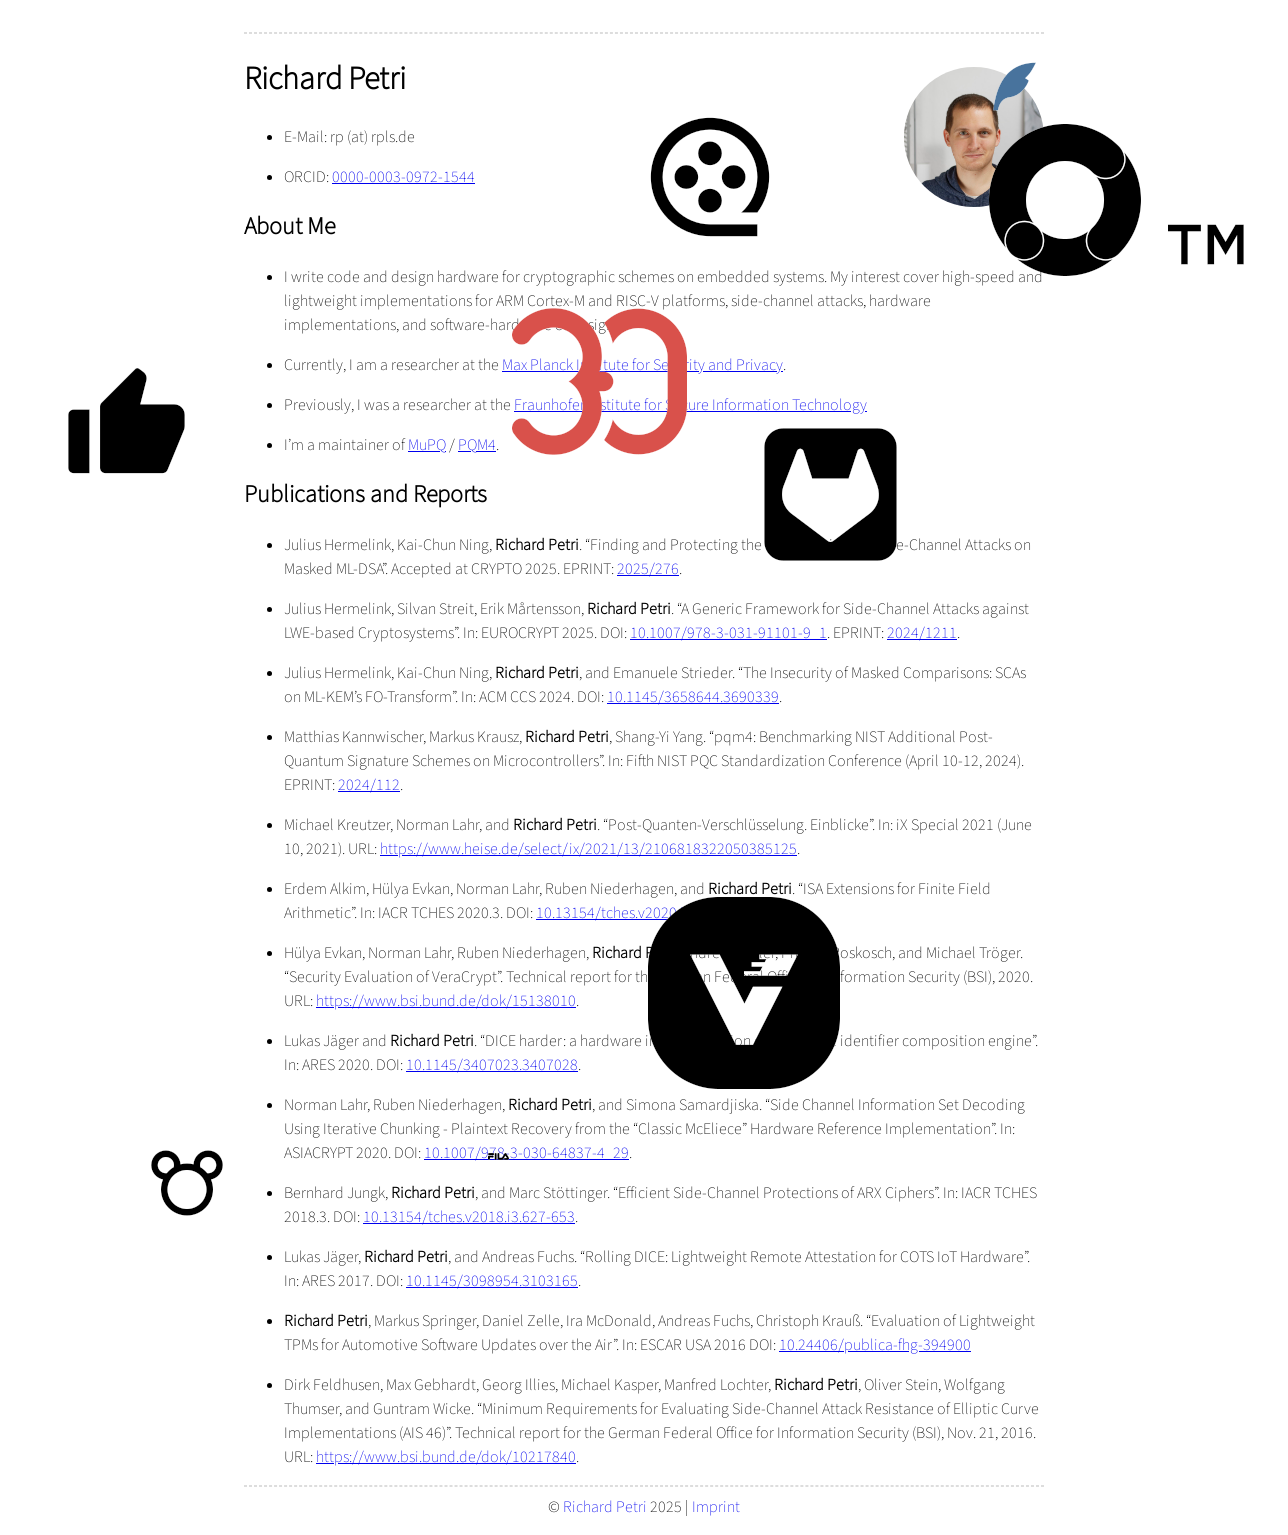  Describe the element at coordinates (599, 381) in the screenshot. I see `visit the 30 seconds of code website` at that location.